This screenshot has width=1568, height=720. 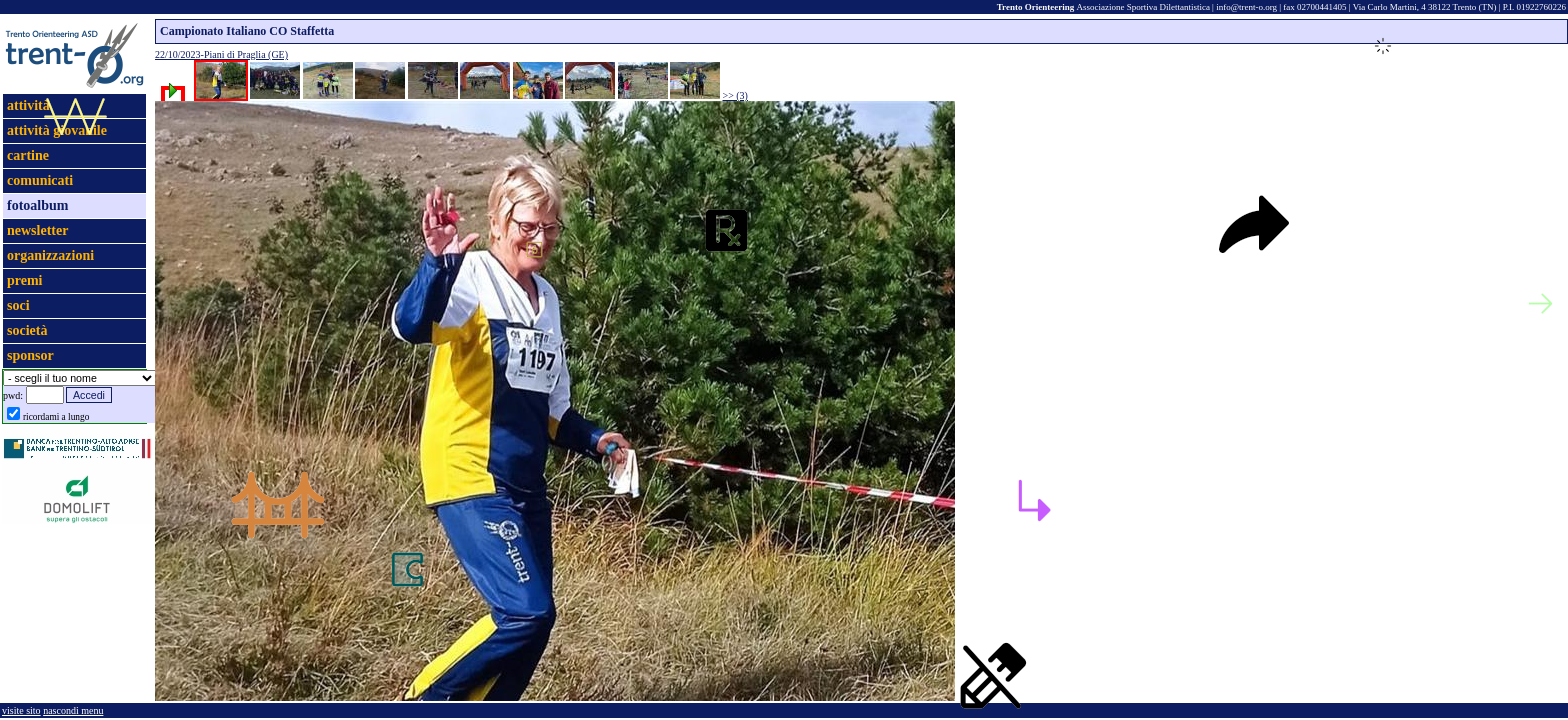 What do you see at coordinates (75, 114) in the screenshot?
I see `indicates south korean won currency` at bounding box center [75, 114].